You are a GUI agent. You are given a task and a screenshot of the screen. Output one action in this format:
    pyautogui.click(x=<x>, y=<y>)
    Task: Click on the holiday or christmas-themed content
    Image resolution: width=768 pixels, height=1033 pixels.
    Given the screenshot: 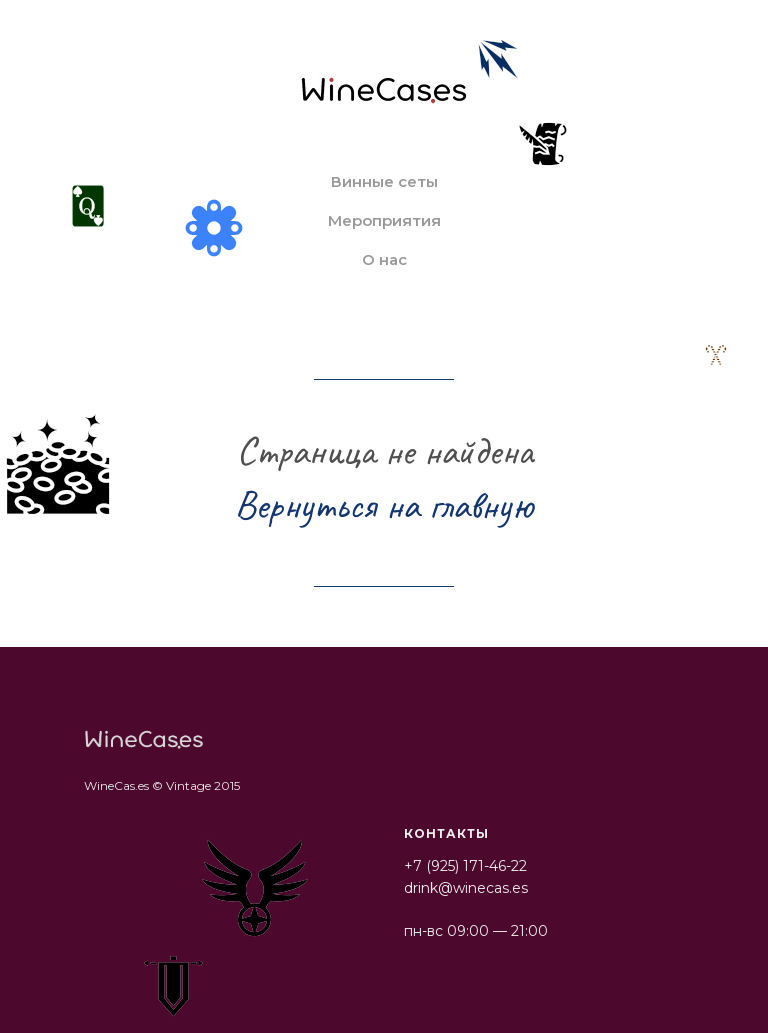 What is the action you would take?
    pyautogui.click(x=716, y=355)
    